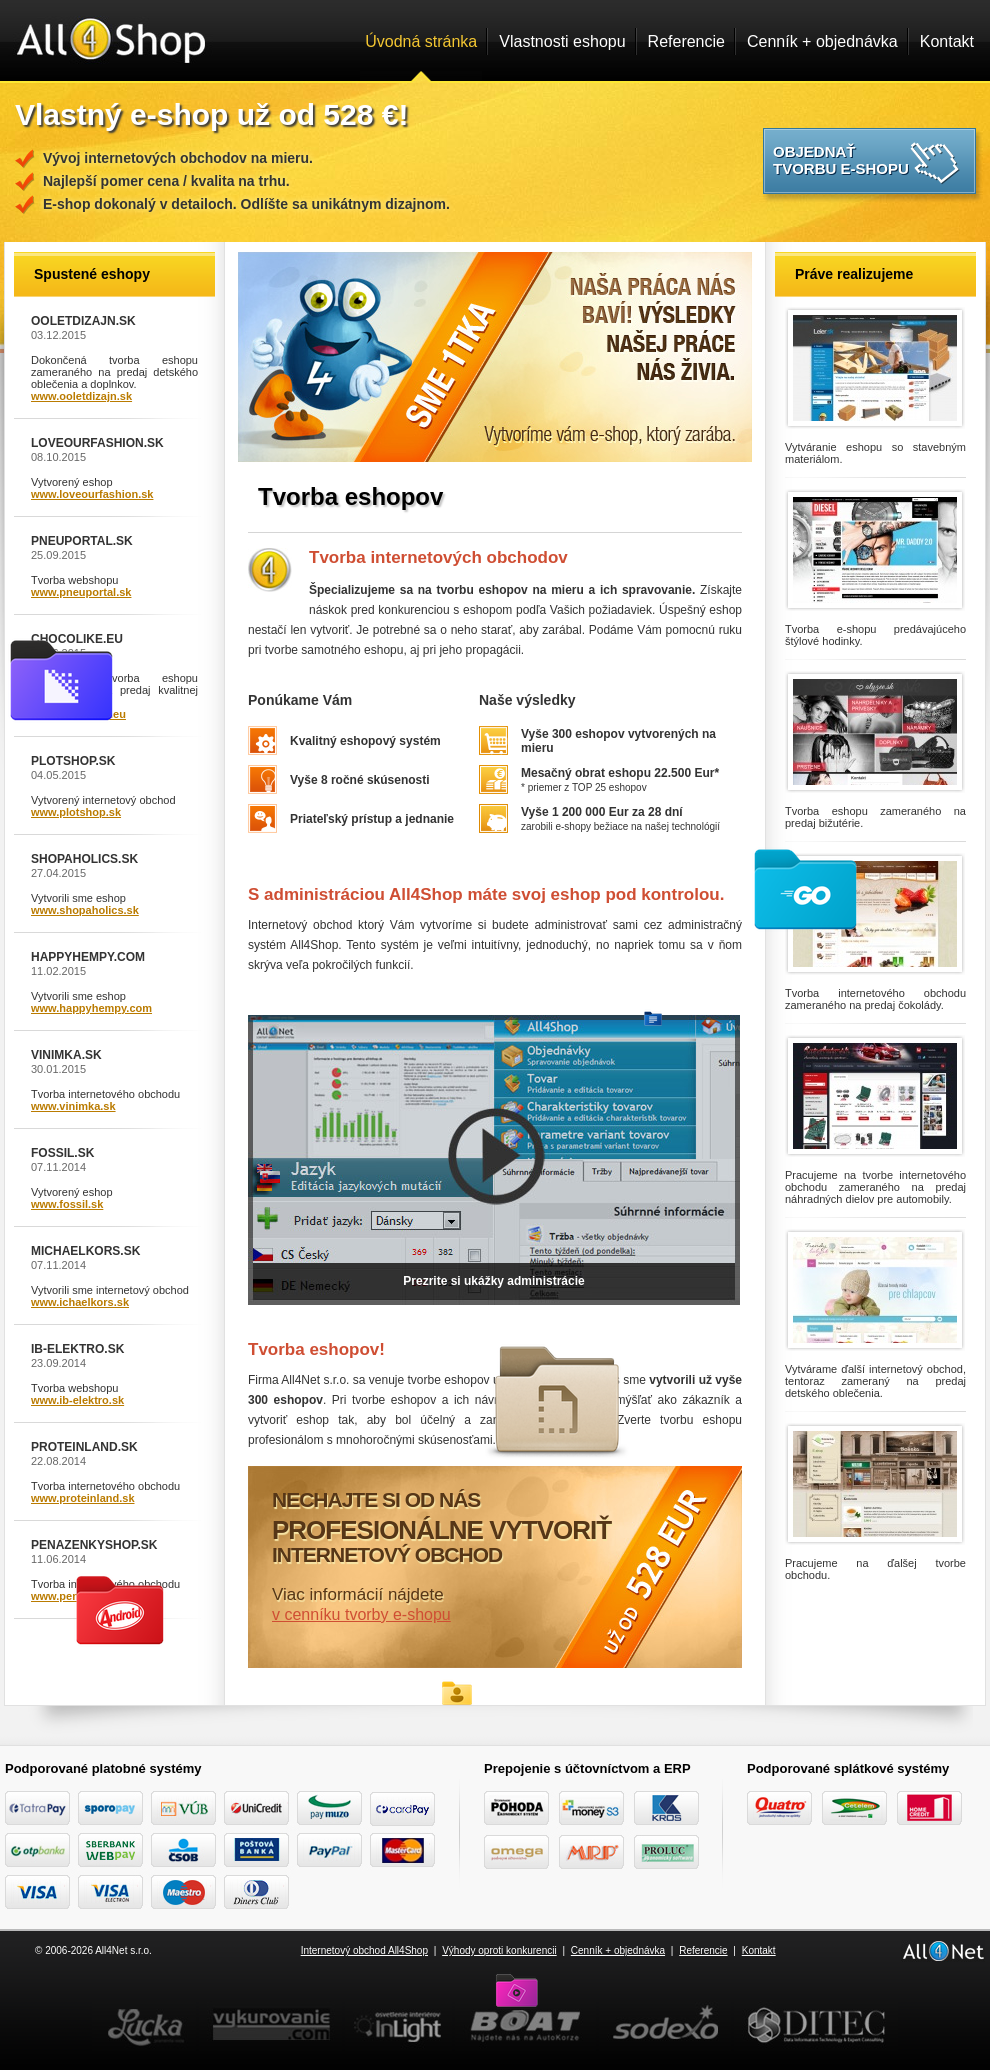 Image resolution: width=990 pixels, height=2070 pixels. Describe the element at coordinates (61, 683) in the screenshot. I see `open folder containing Adobe Media Encoder files` at that location.